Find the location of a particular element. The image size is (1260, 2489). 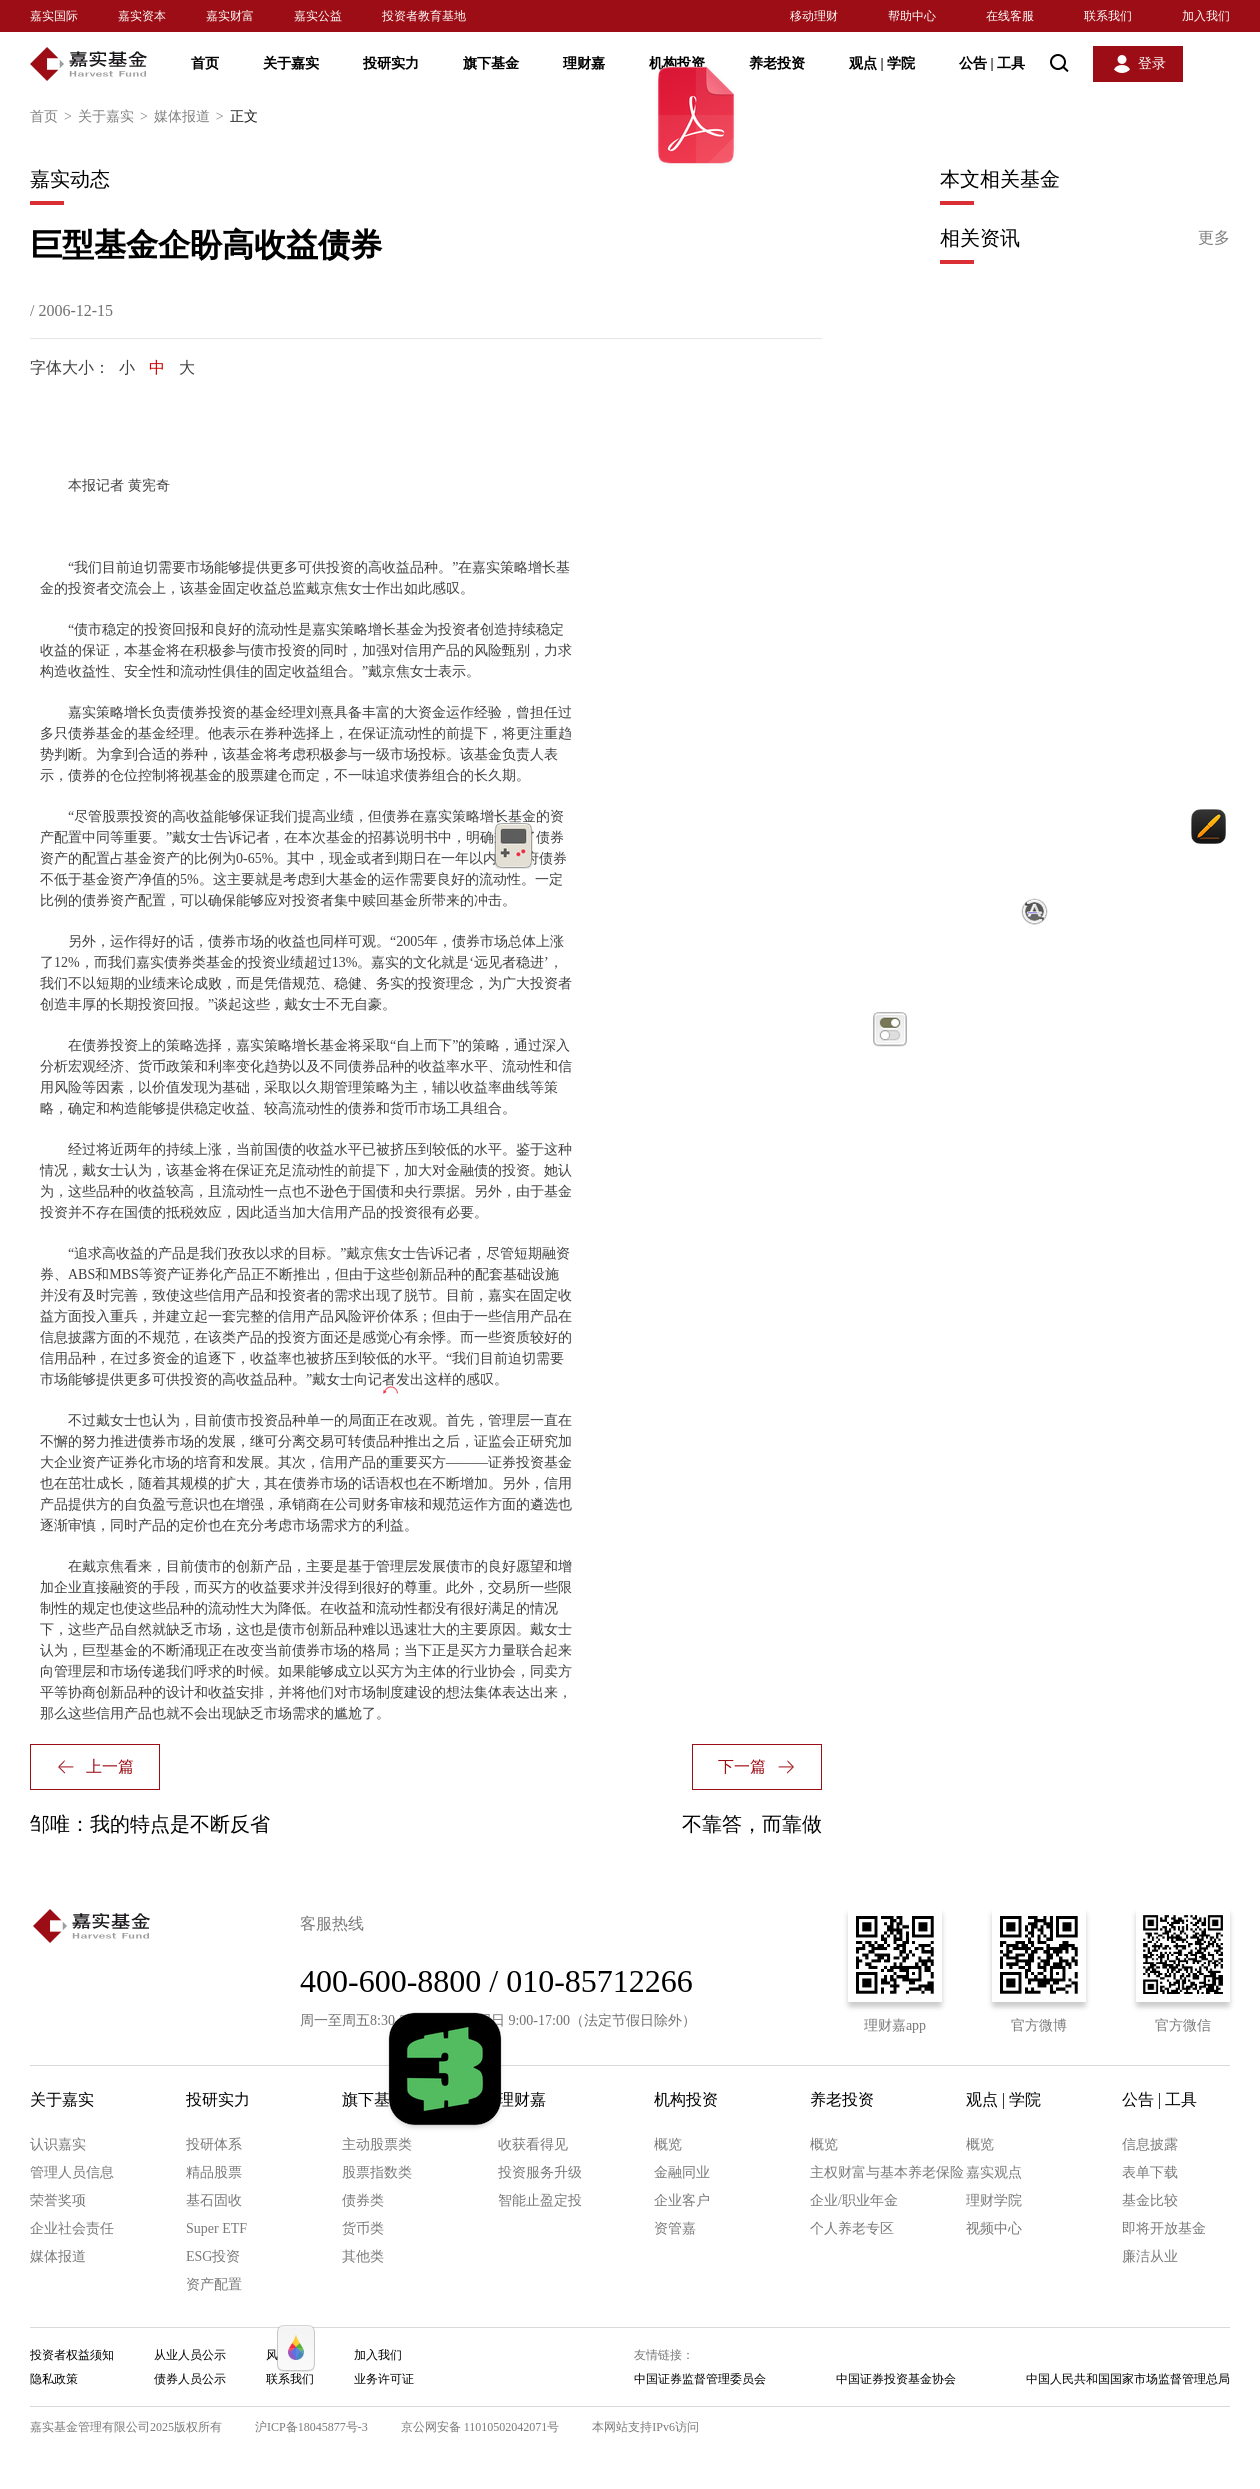

check for available system updates is located at coordinates (1034, 911).